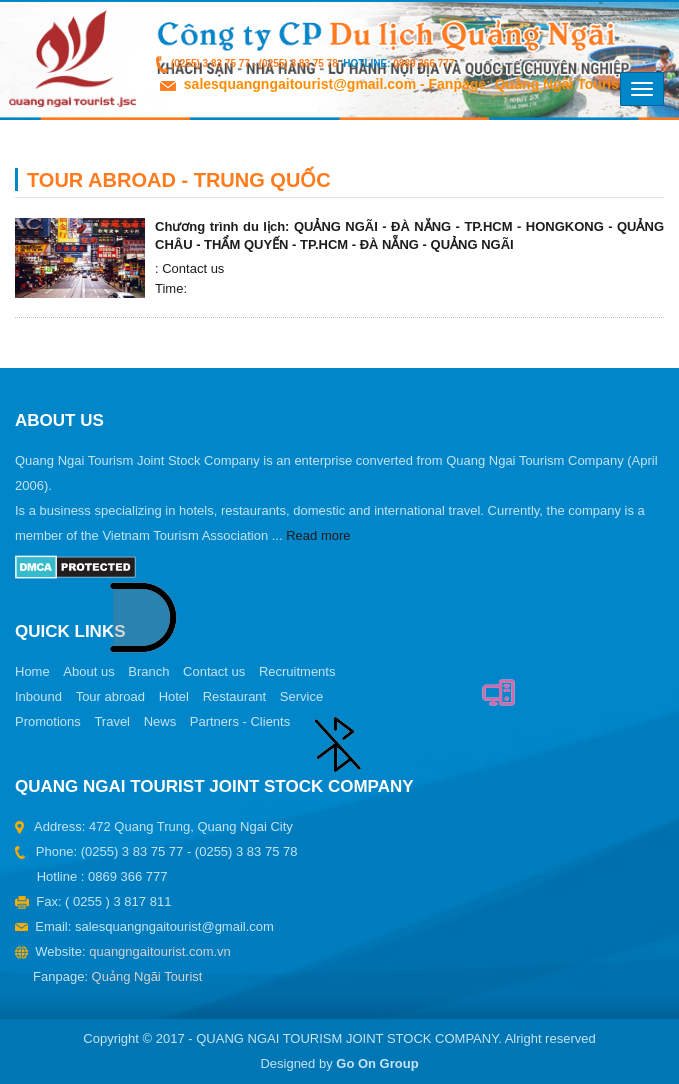 This screenshot has width=679, height=1084. Describe the element at coordinates (335, 744) in the screenshot. I see `bluetooth is disabled or turned off` at that location.